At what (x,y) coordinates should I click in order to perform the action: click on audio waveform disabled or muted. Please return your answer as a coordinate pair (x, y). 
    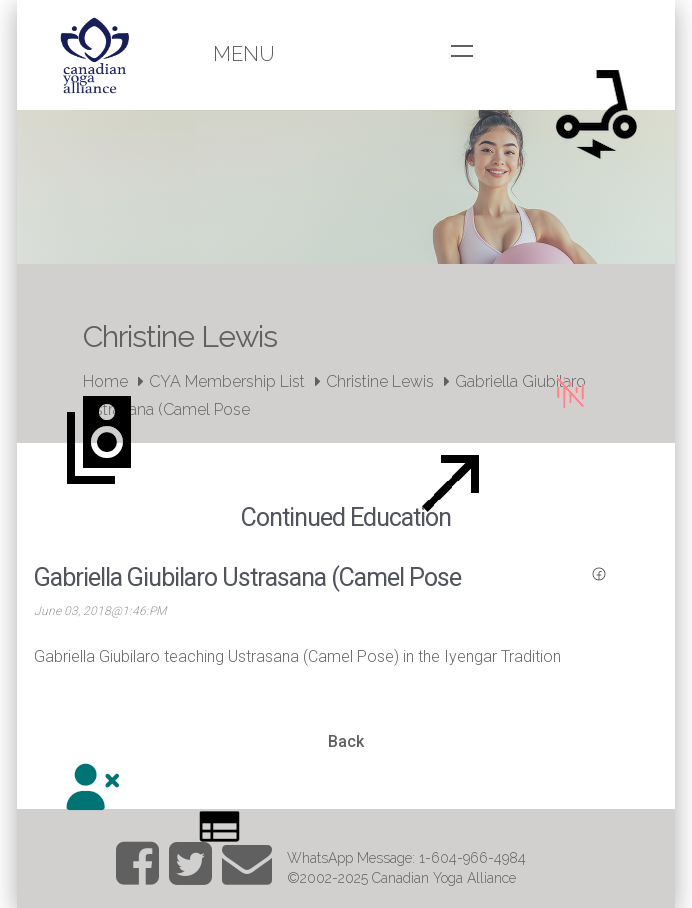
    Looking at the image, I should click on (570, 392).